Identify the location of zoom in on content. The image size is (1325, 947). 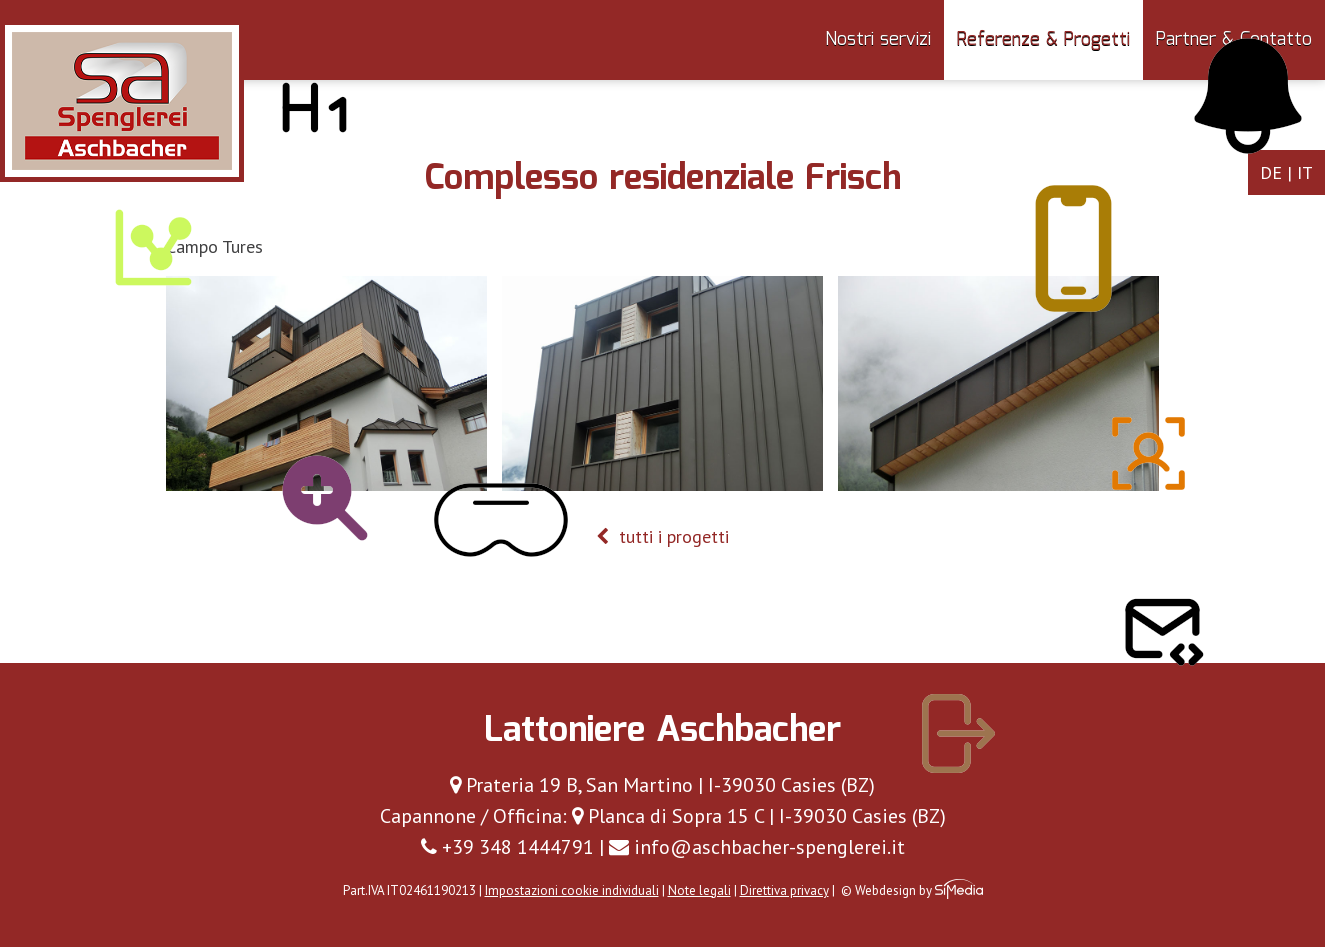
(325, 498).